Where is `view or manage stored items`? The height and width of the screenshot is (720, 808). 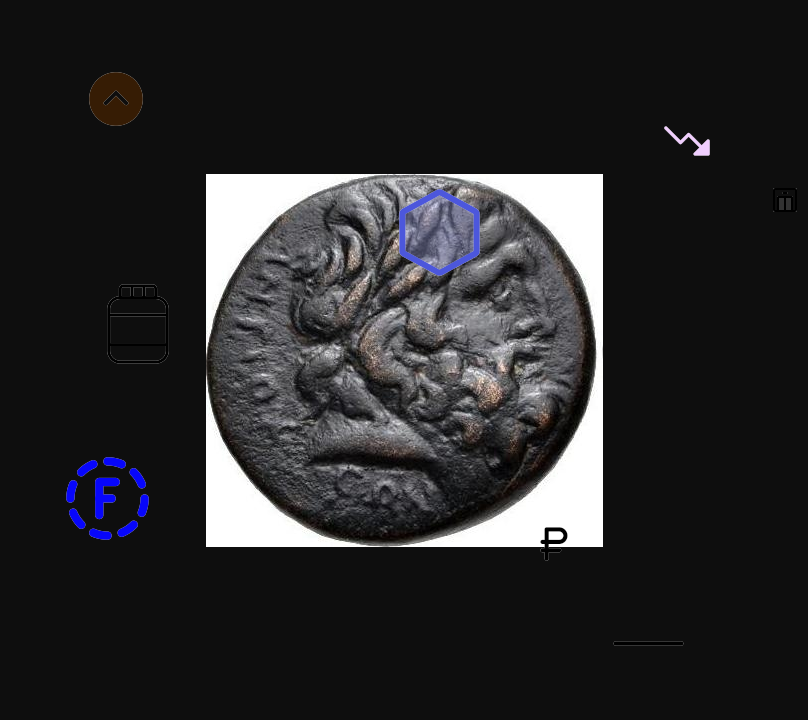
view or manage stored items is located at coordinates (138, 324).